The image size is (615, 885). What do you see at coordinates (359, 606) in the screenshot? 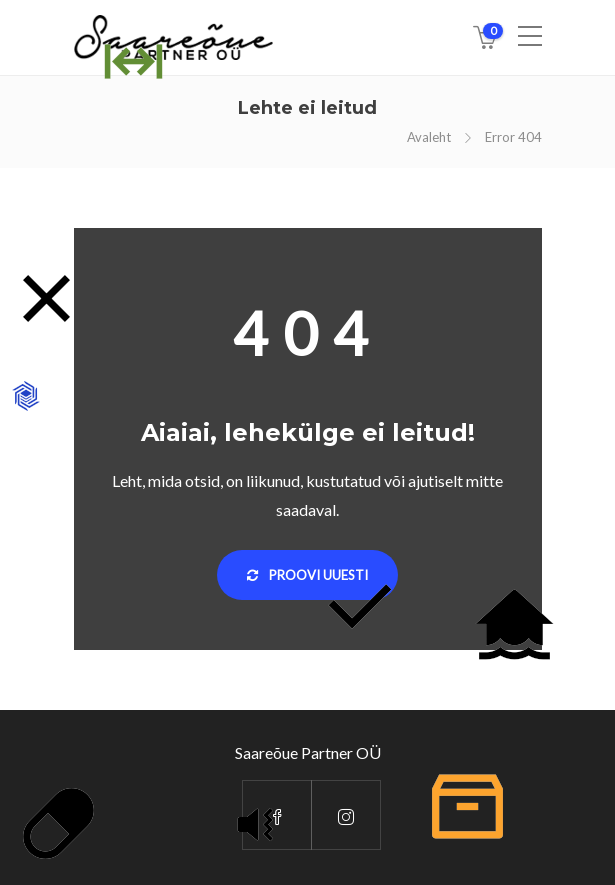
I see `confirms a completed action or task` at bounding box center [359, 606].